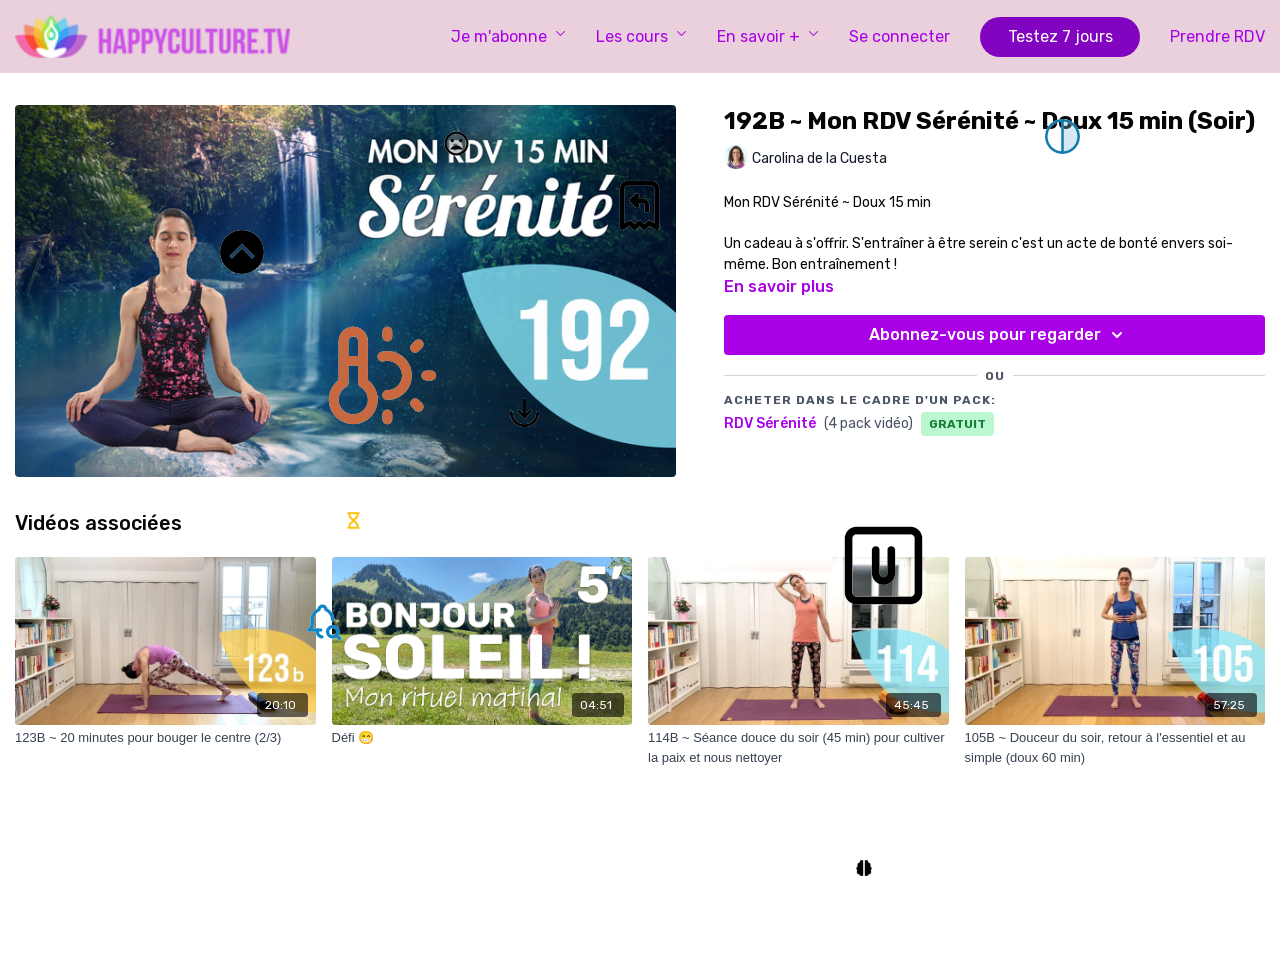  What do you see at coordinates (524, 412) in the screenshot?
I see `download file to device` at bounding box center [524, 412].